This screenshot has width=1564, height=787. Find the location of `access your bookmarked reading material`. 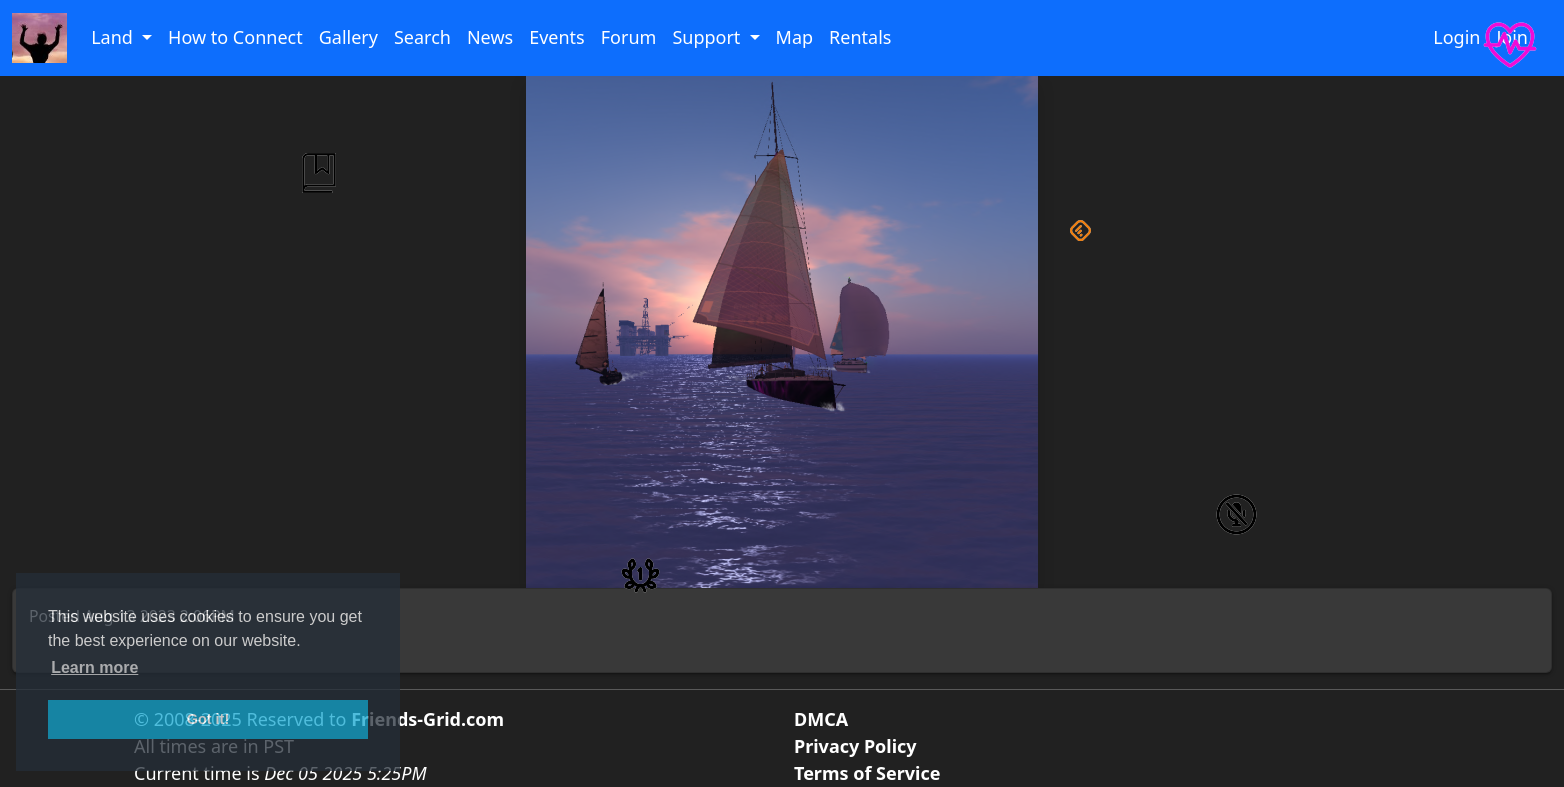

access your bookmarked reading material is located at coordinates (319, 173).